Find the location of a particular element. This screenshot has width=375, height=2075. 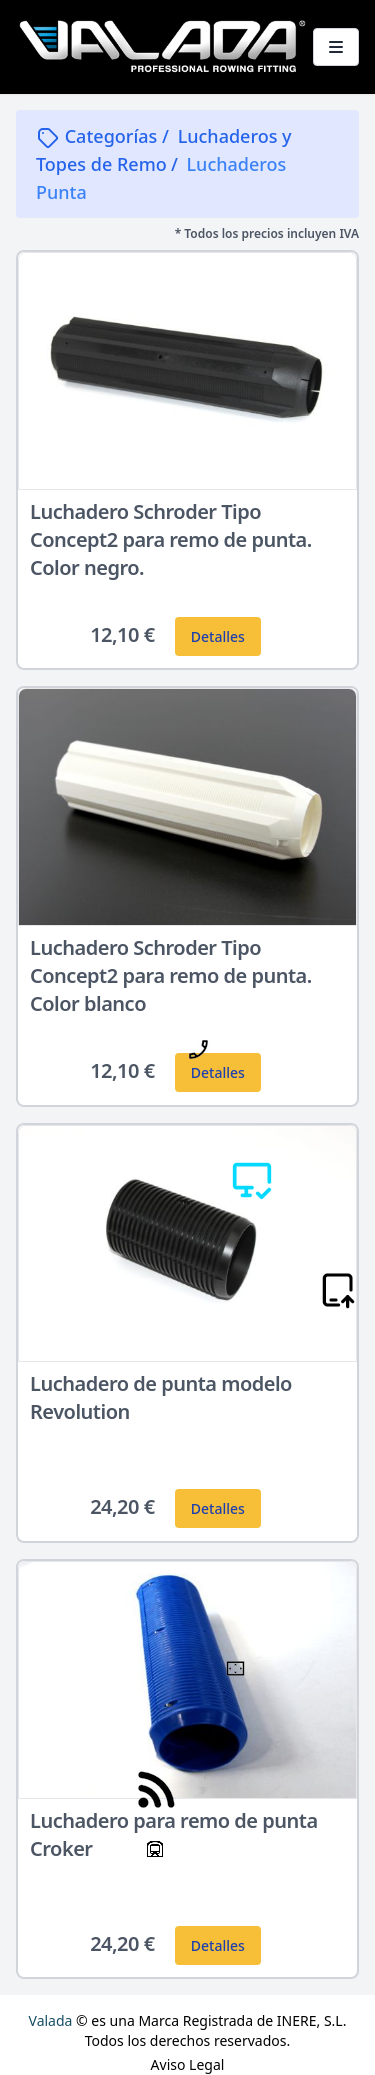

view subway or metro transit options is located at coordinates (155, 1849).